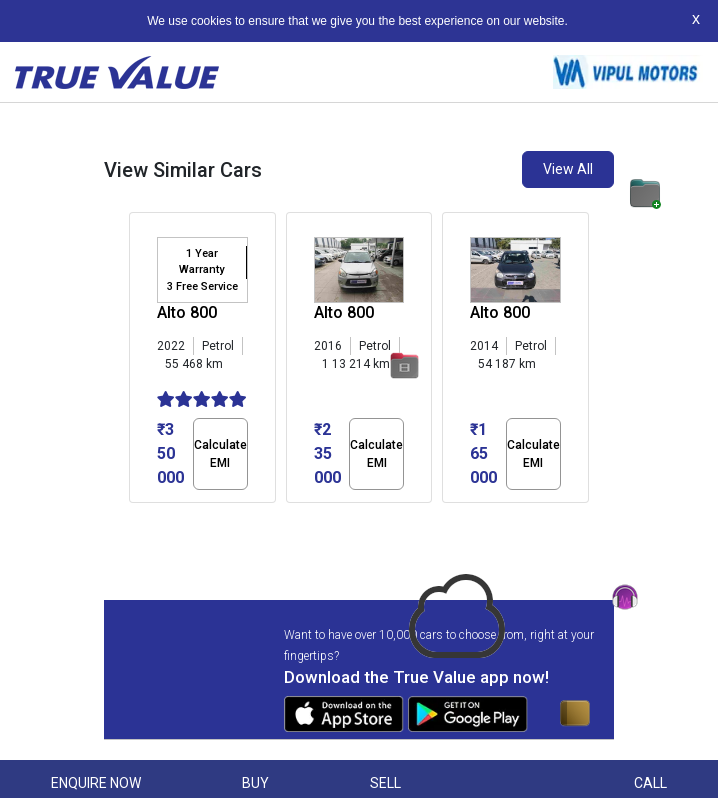 The width and height of the screenshot is (718, 798). Describe the element at coordinates (457, 616) in the screenshot. I see `access internet or cloud-based applications` at that location.